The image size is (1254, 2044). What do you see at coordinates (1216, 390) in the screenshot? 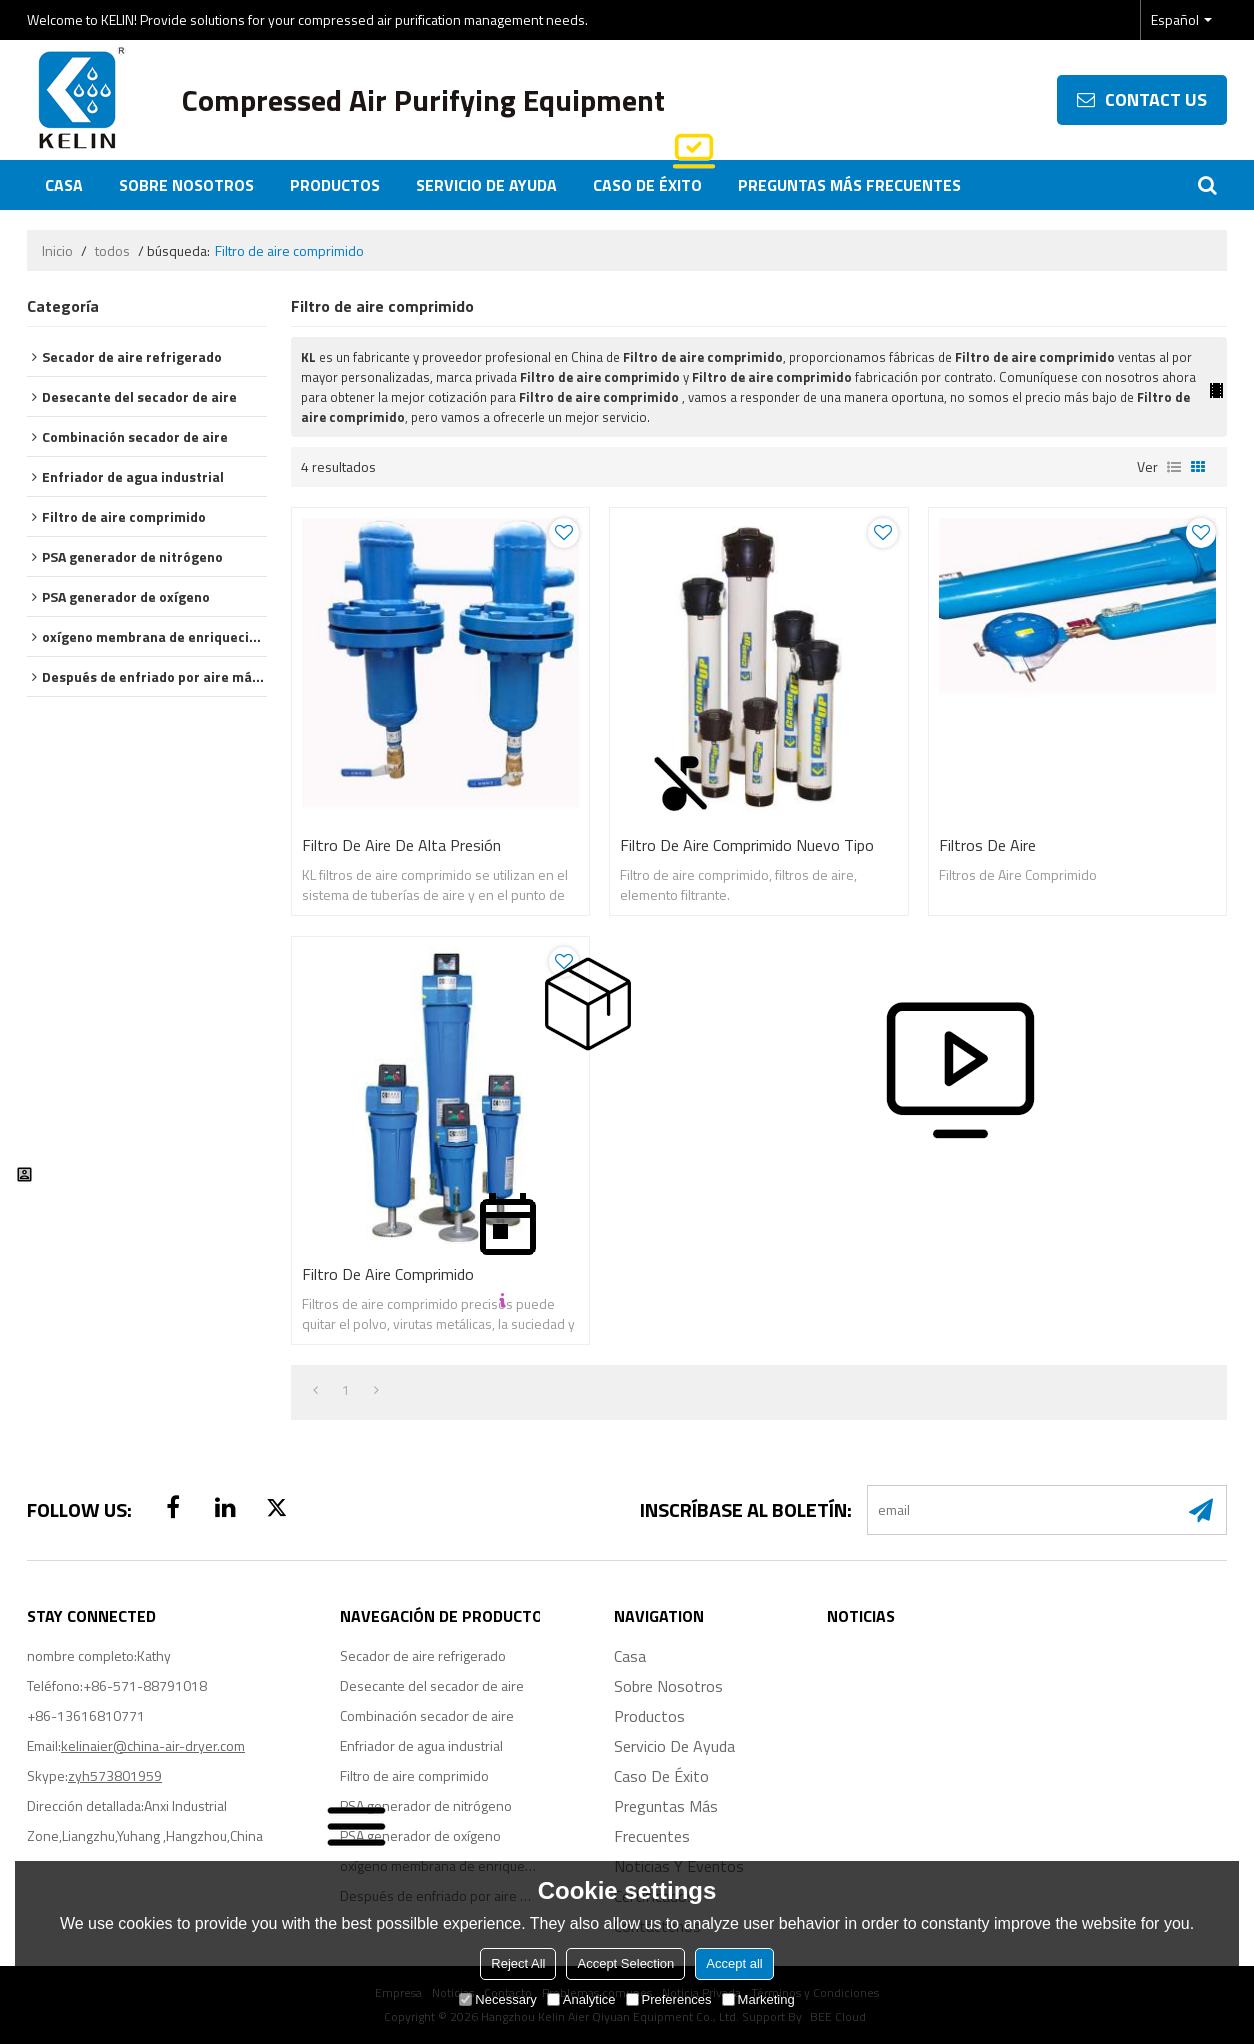
I see `access movies or theater showtimes` at bounding box center [1216, 390].